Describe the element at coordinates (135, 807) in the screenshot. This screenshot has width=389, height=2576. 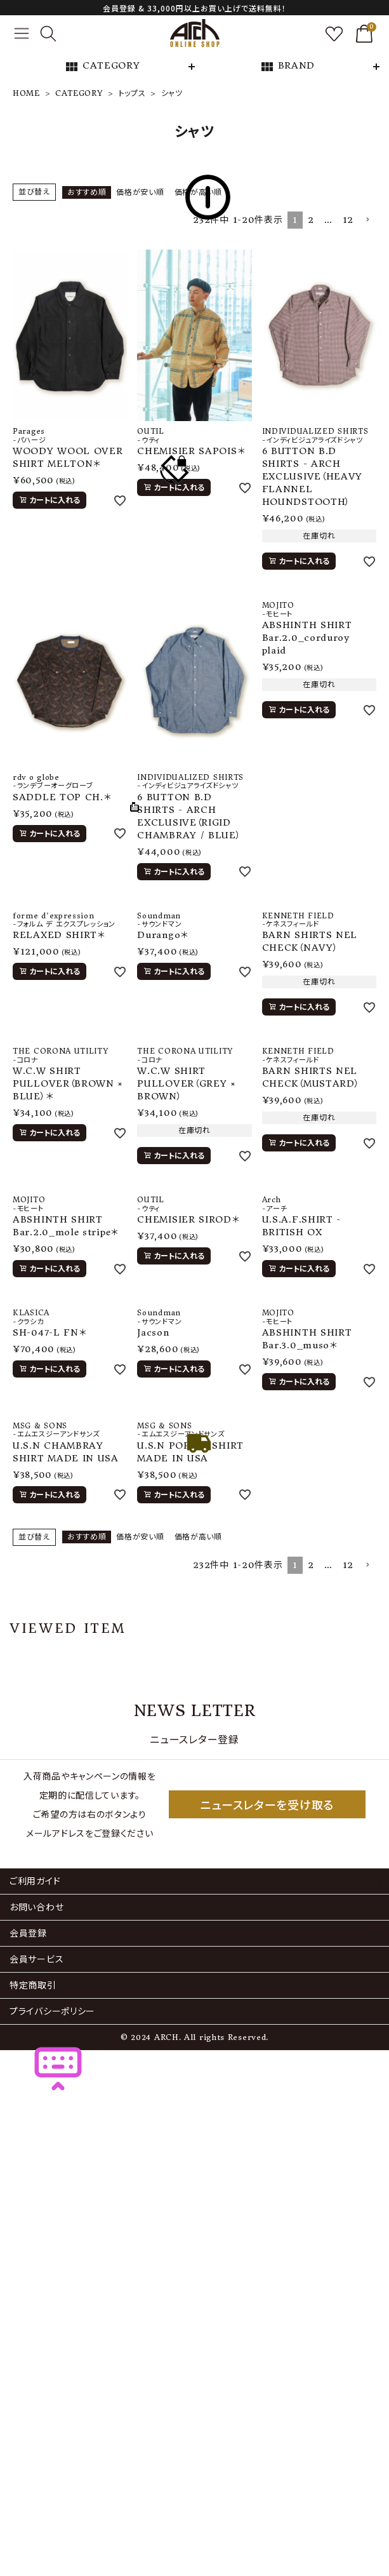
I see `indicates new mail in your mailbox` at that location.